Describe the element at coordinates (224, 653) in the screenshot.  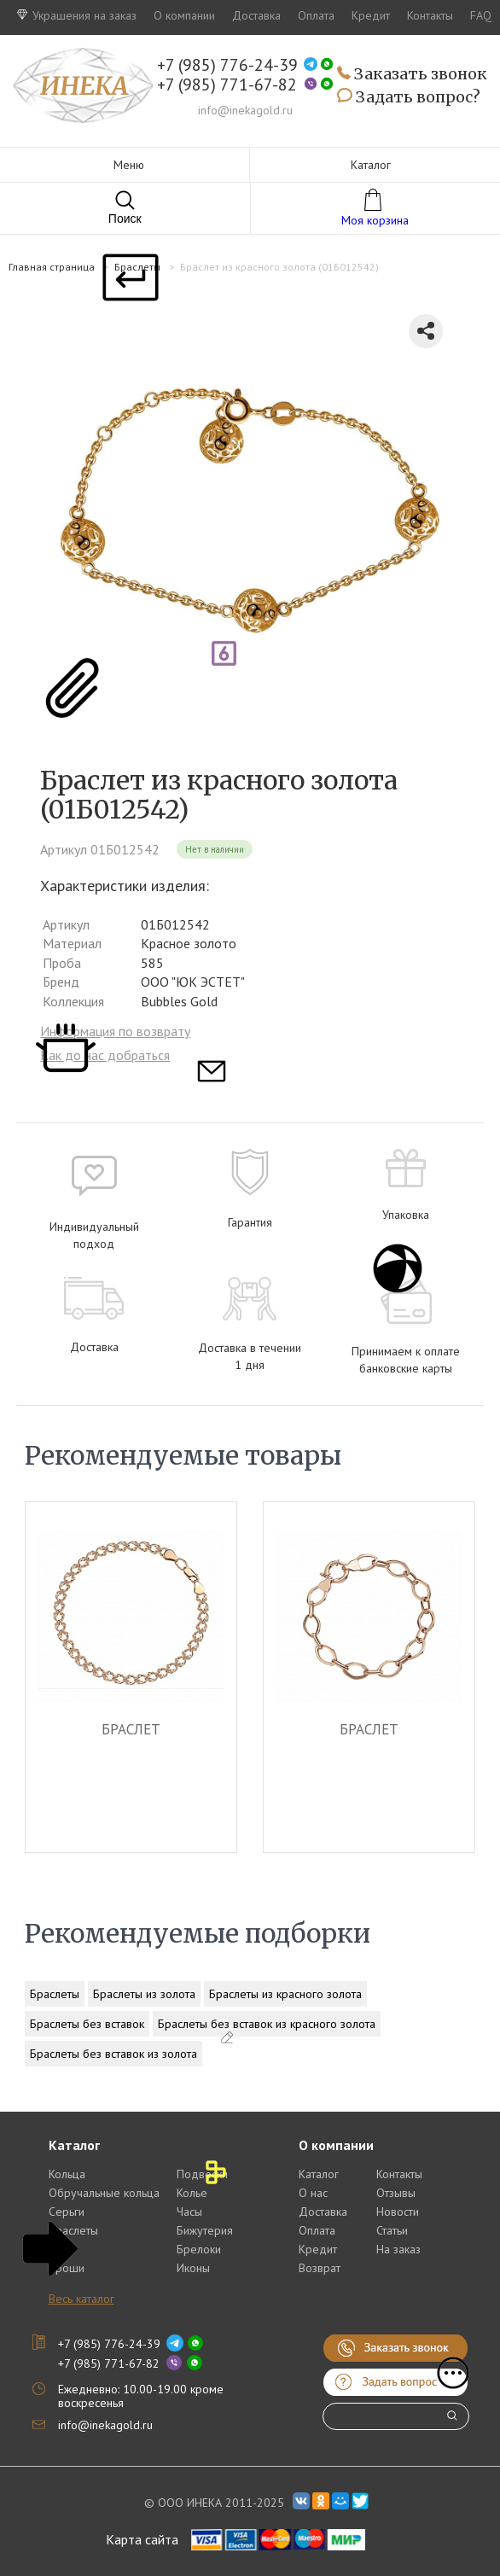
I see `select or input the number six` at that location.